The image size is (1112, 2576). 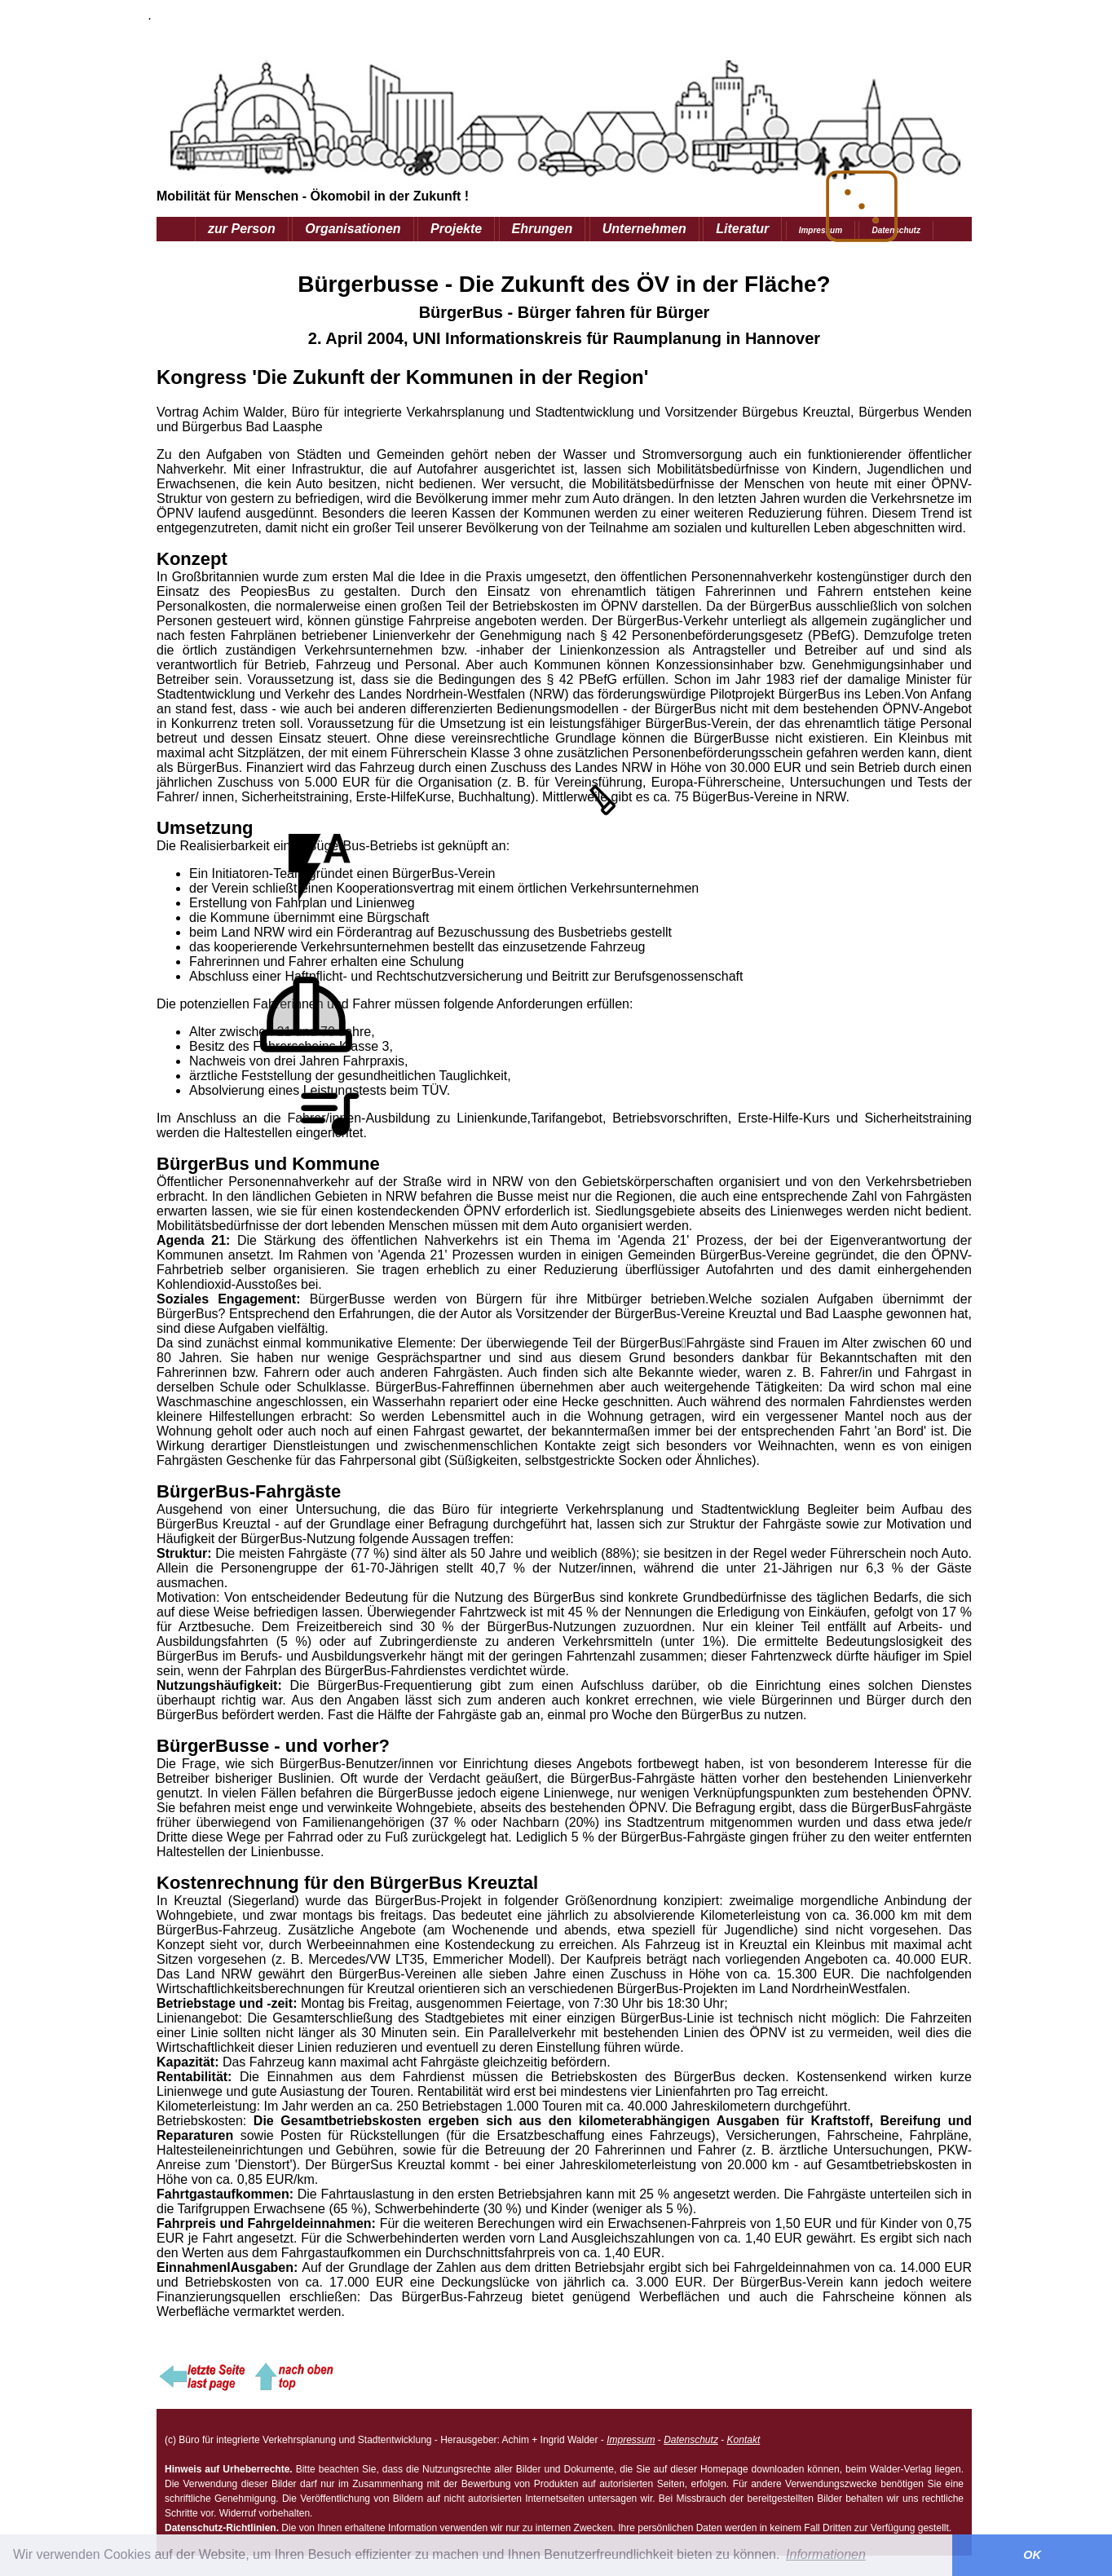 I want to click on roll or randomize a selection, so click(x=862, y=206).